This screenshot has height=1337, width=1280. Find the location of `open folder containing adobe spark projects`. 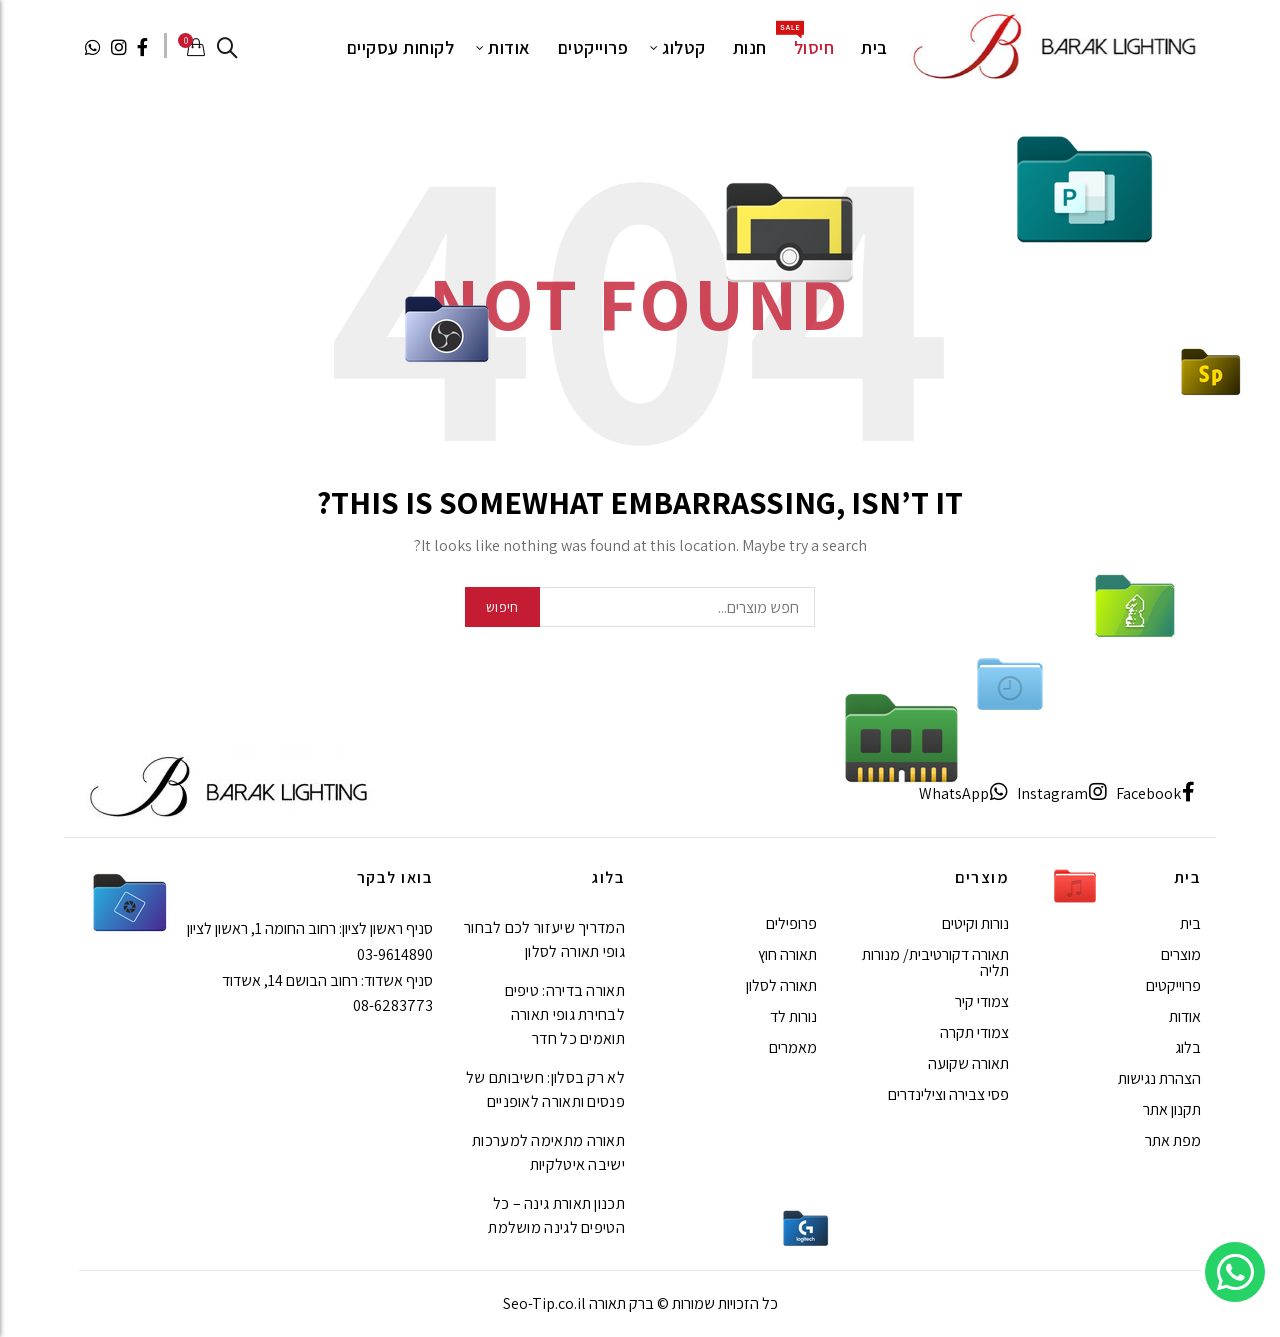

open folder containing adobe spark projects is located at coordinates (1210, 373).